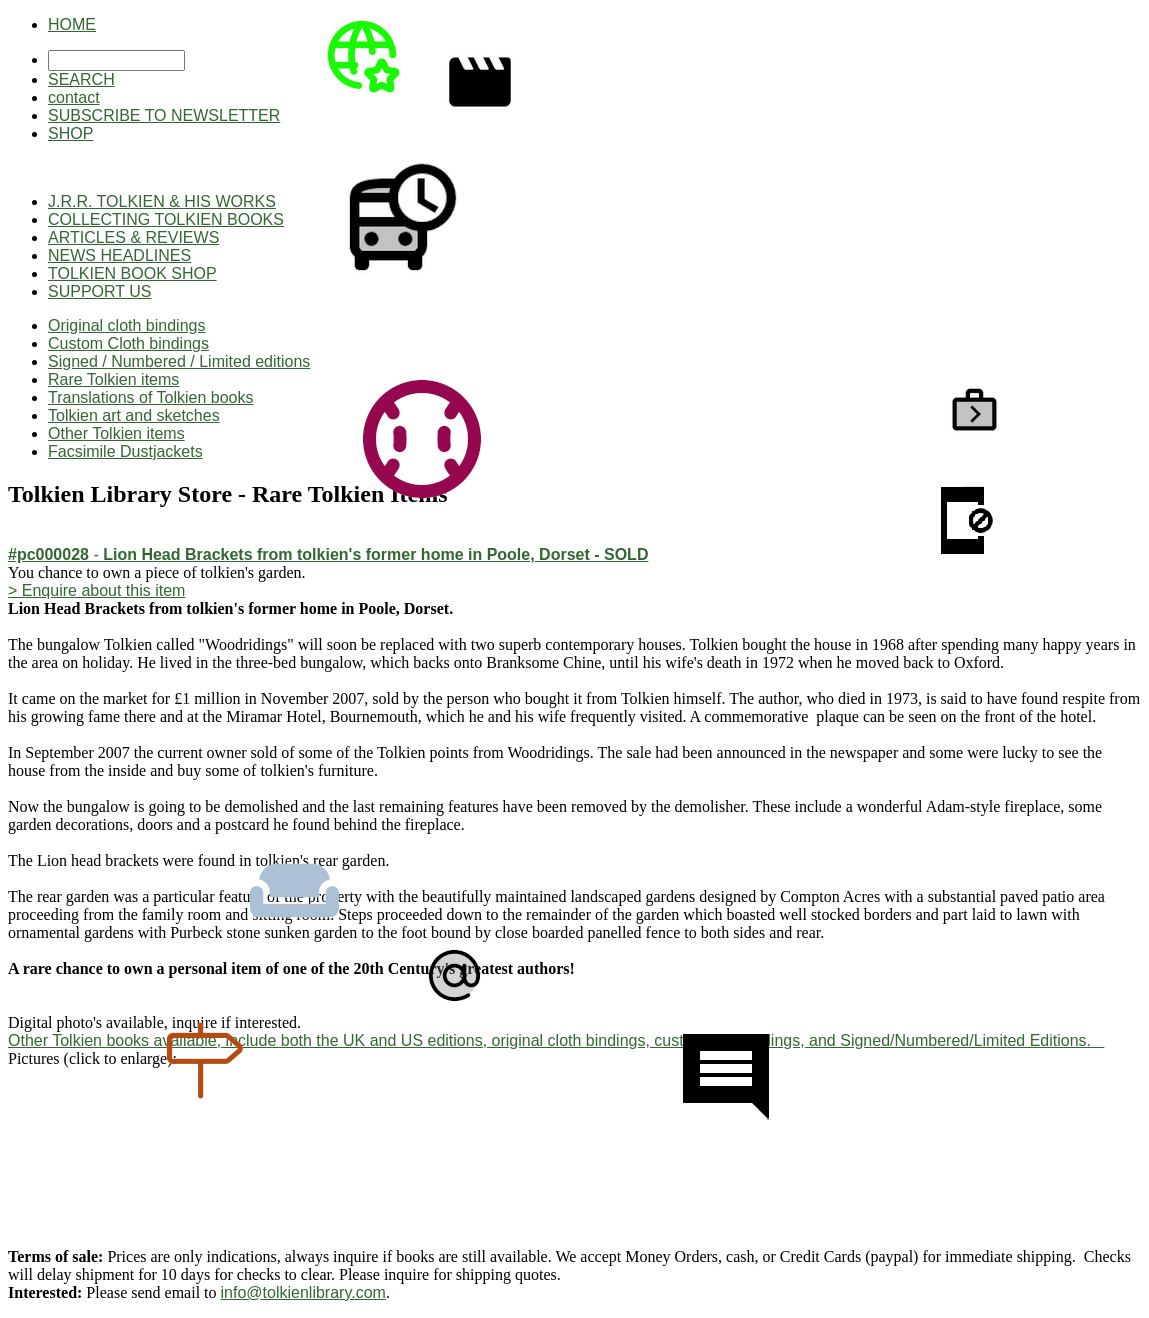 Image resolution: width=1149 pixels, height=1318 pixels. Describe the element at coordinates (962, 520) in the screenshot. I see `block or restrict an app` at that location.